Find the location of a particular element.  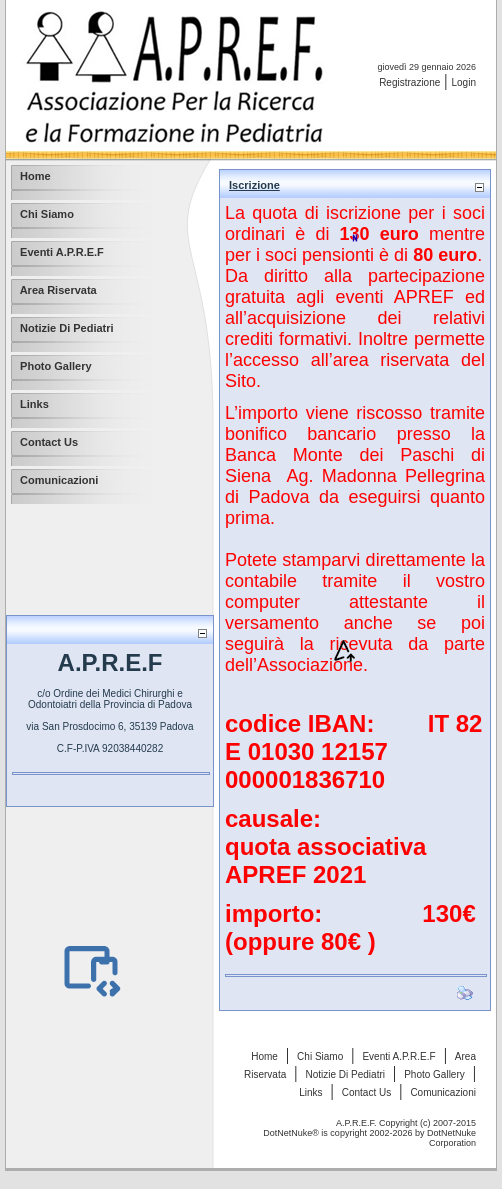

access developer tools across devices is located at coordinates (91, 970).